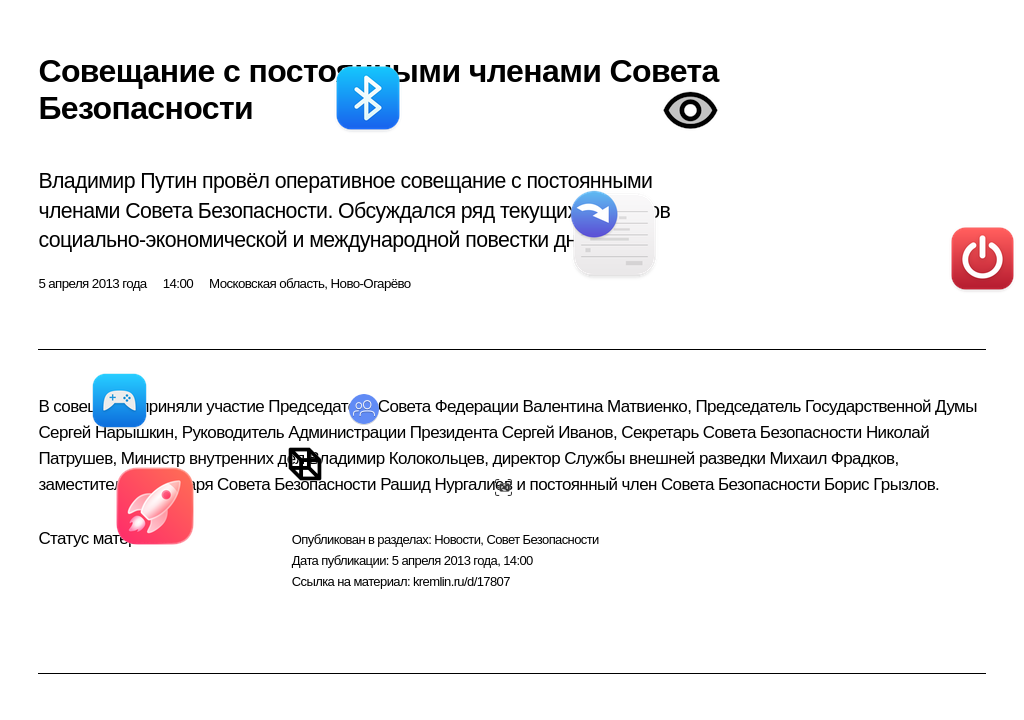 Image resolution: width=1024 pixels, height=720 pixels. I want to click on launch the games app, so click(155, 506).